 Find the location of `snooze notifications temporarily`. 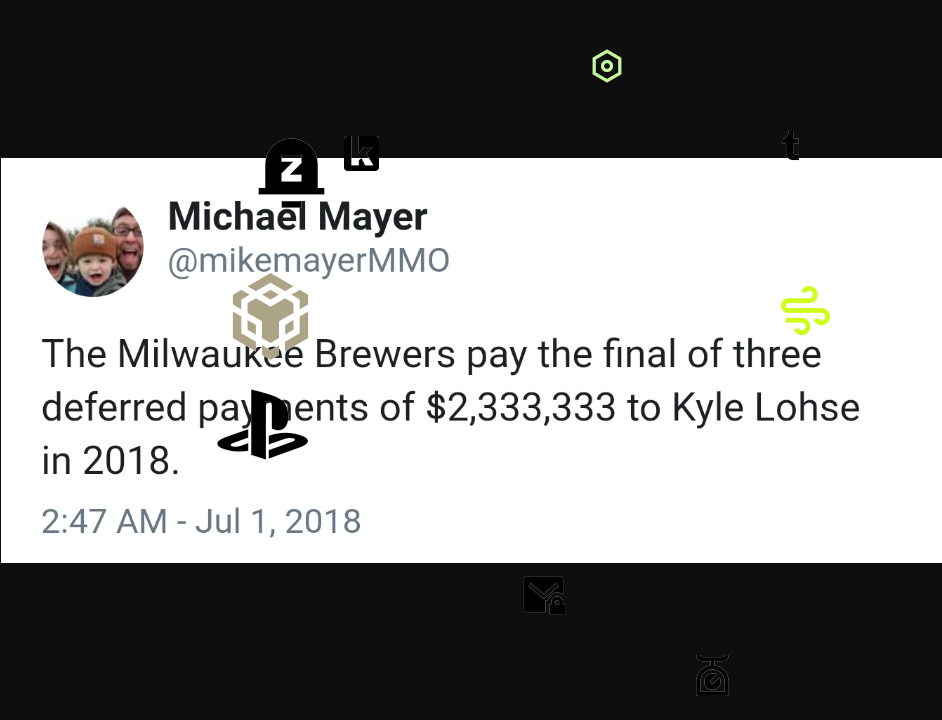

snooze notifications temporarily is located at coordinates (291, 171).